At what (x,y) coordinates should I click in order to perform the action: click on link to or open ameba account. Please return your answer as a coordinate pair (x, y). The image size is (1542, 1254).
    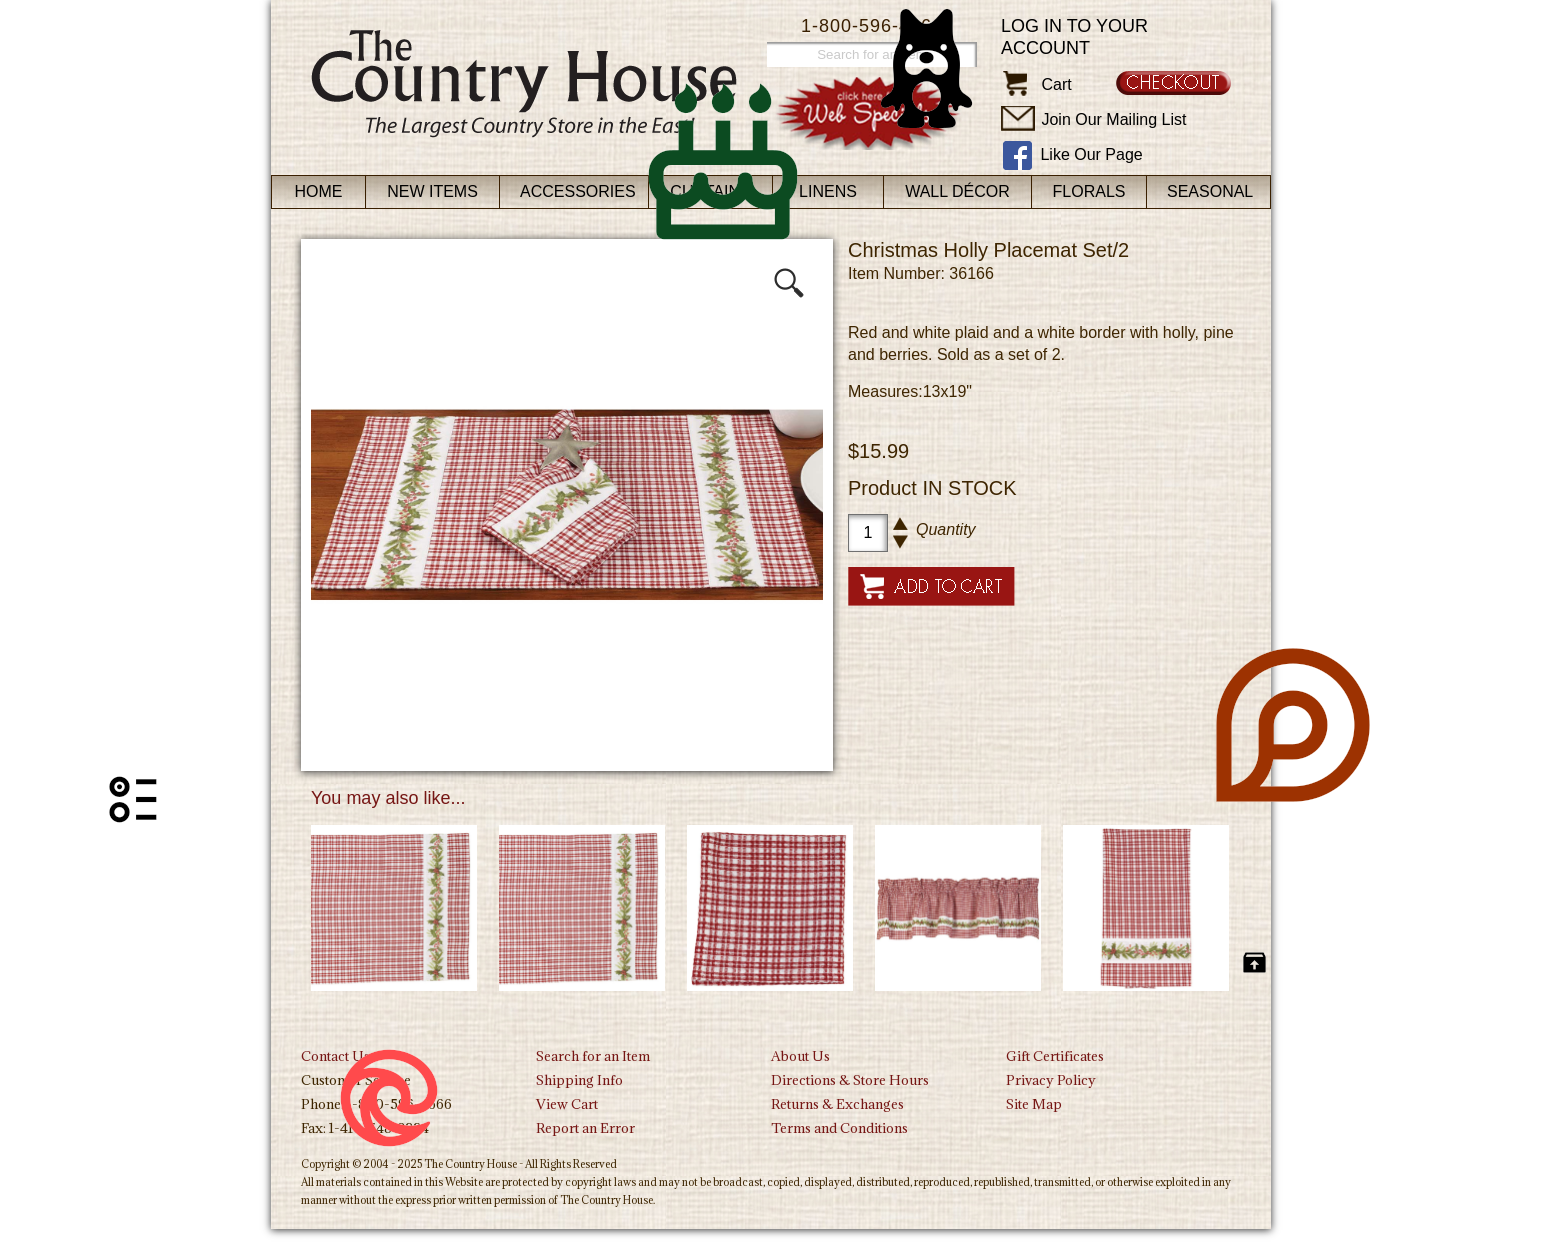
    Looking at the image, I should click on (926, 68).